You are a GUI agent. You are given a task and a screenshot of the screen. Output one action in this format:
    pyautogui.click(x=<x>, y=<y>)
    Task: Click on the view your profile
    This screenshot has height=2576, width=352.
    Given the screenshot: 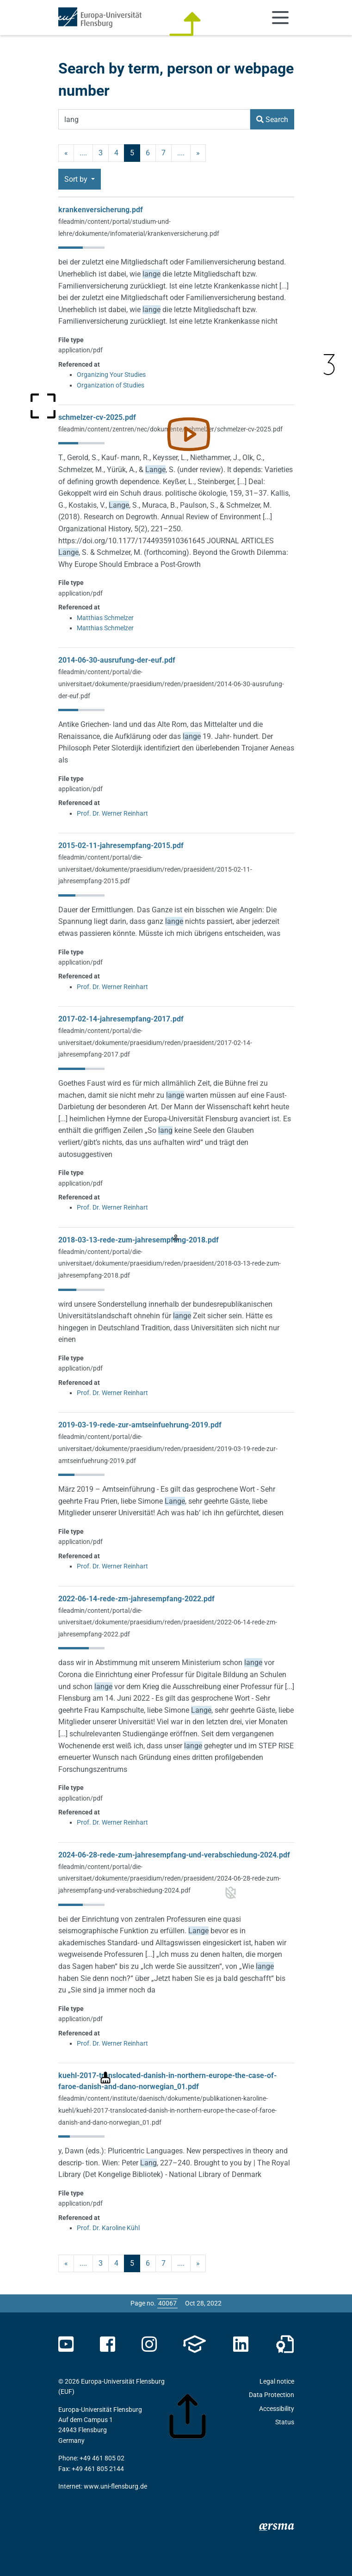 What is the action you would take?
    pyautogui.click(x=176, y=1237)
    